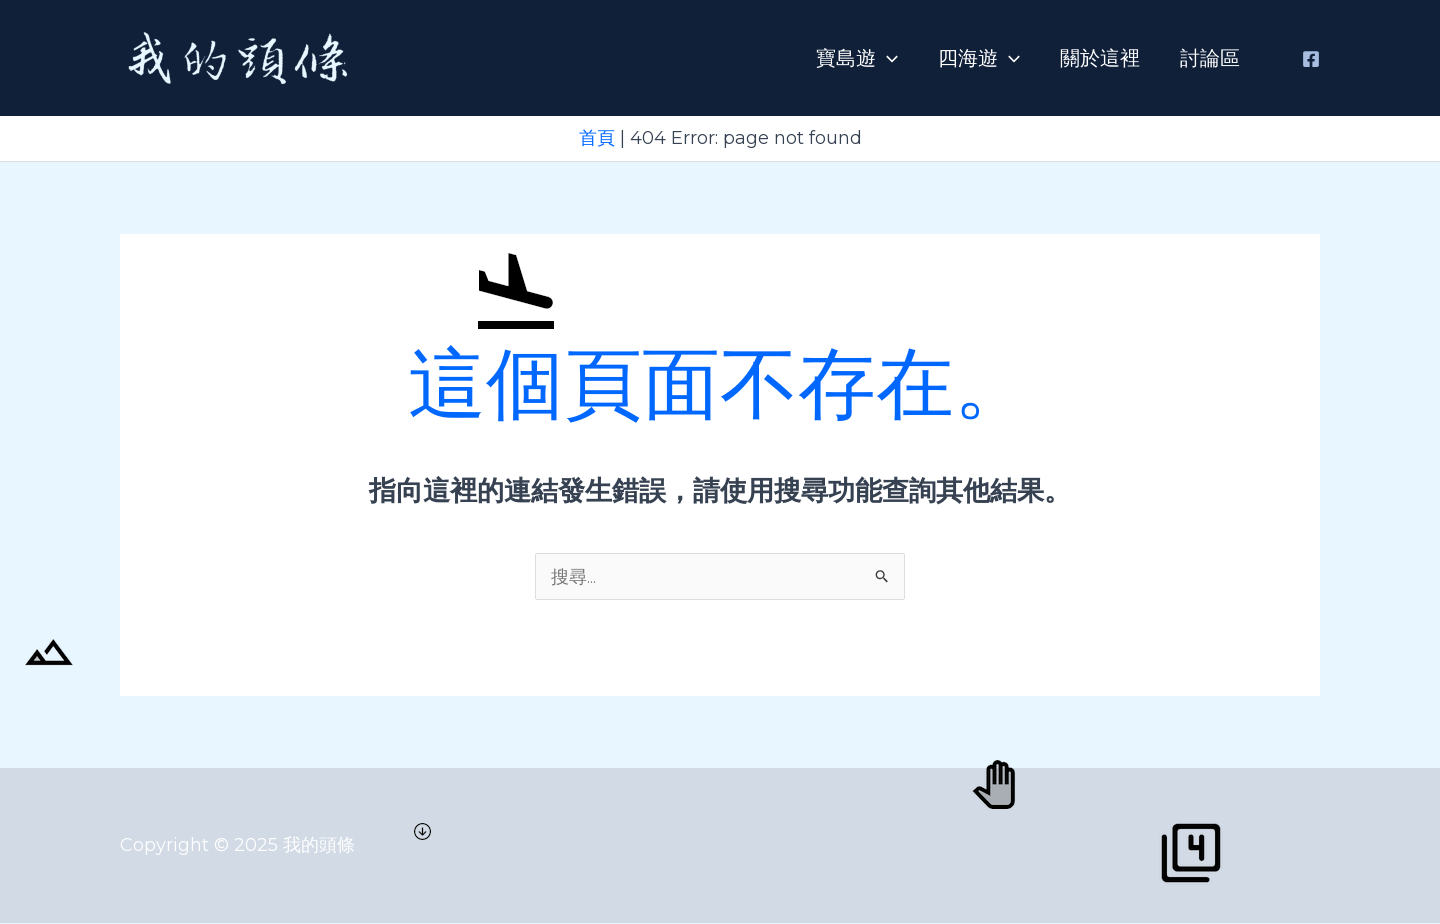 Image resolution: width=1440 pixels, height=924 pixels. I want to click on indicates 4 stacked layers or images, so click(1191, 853).